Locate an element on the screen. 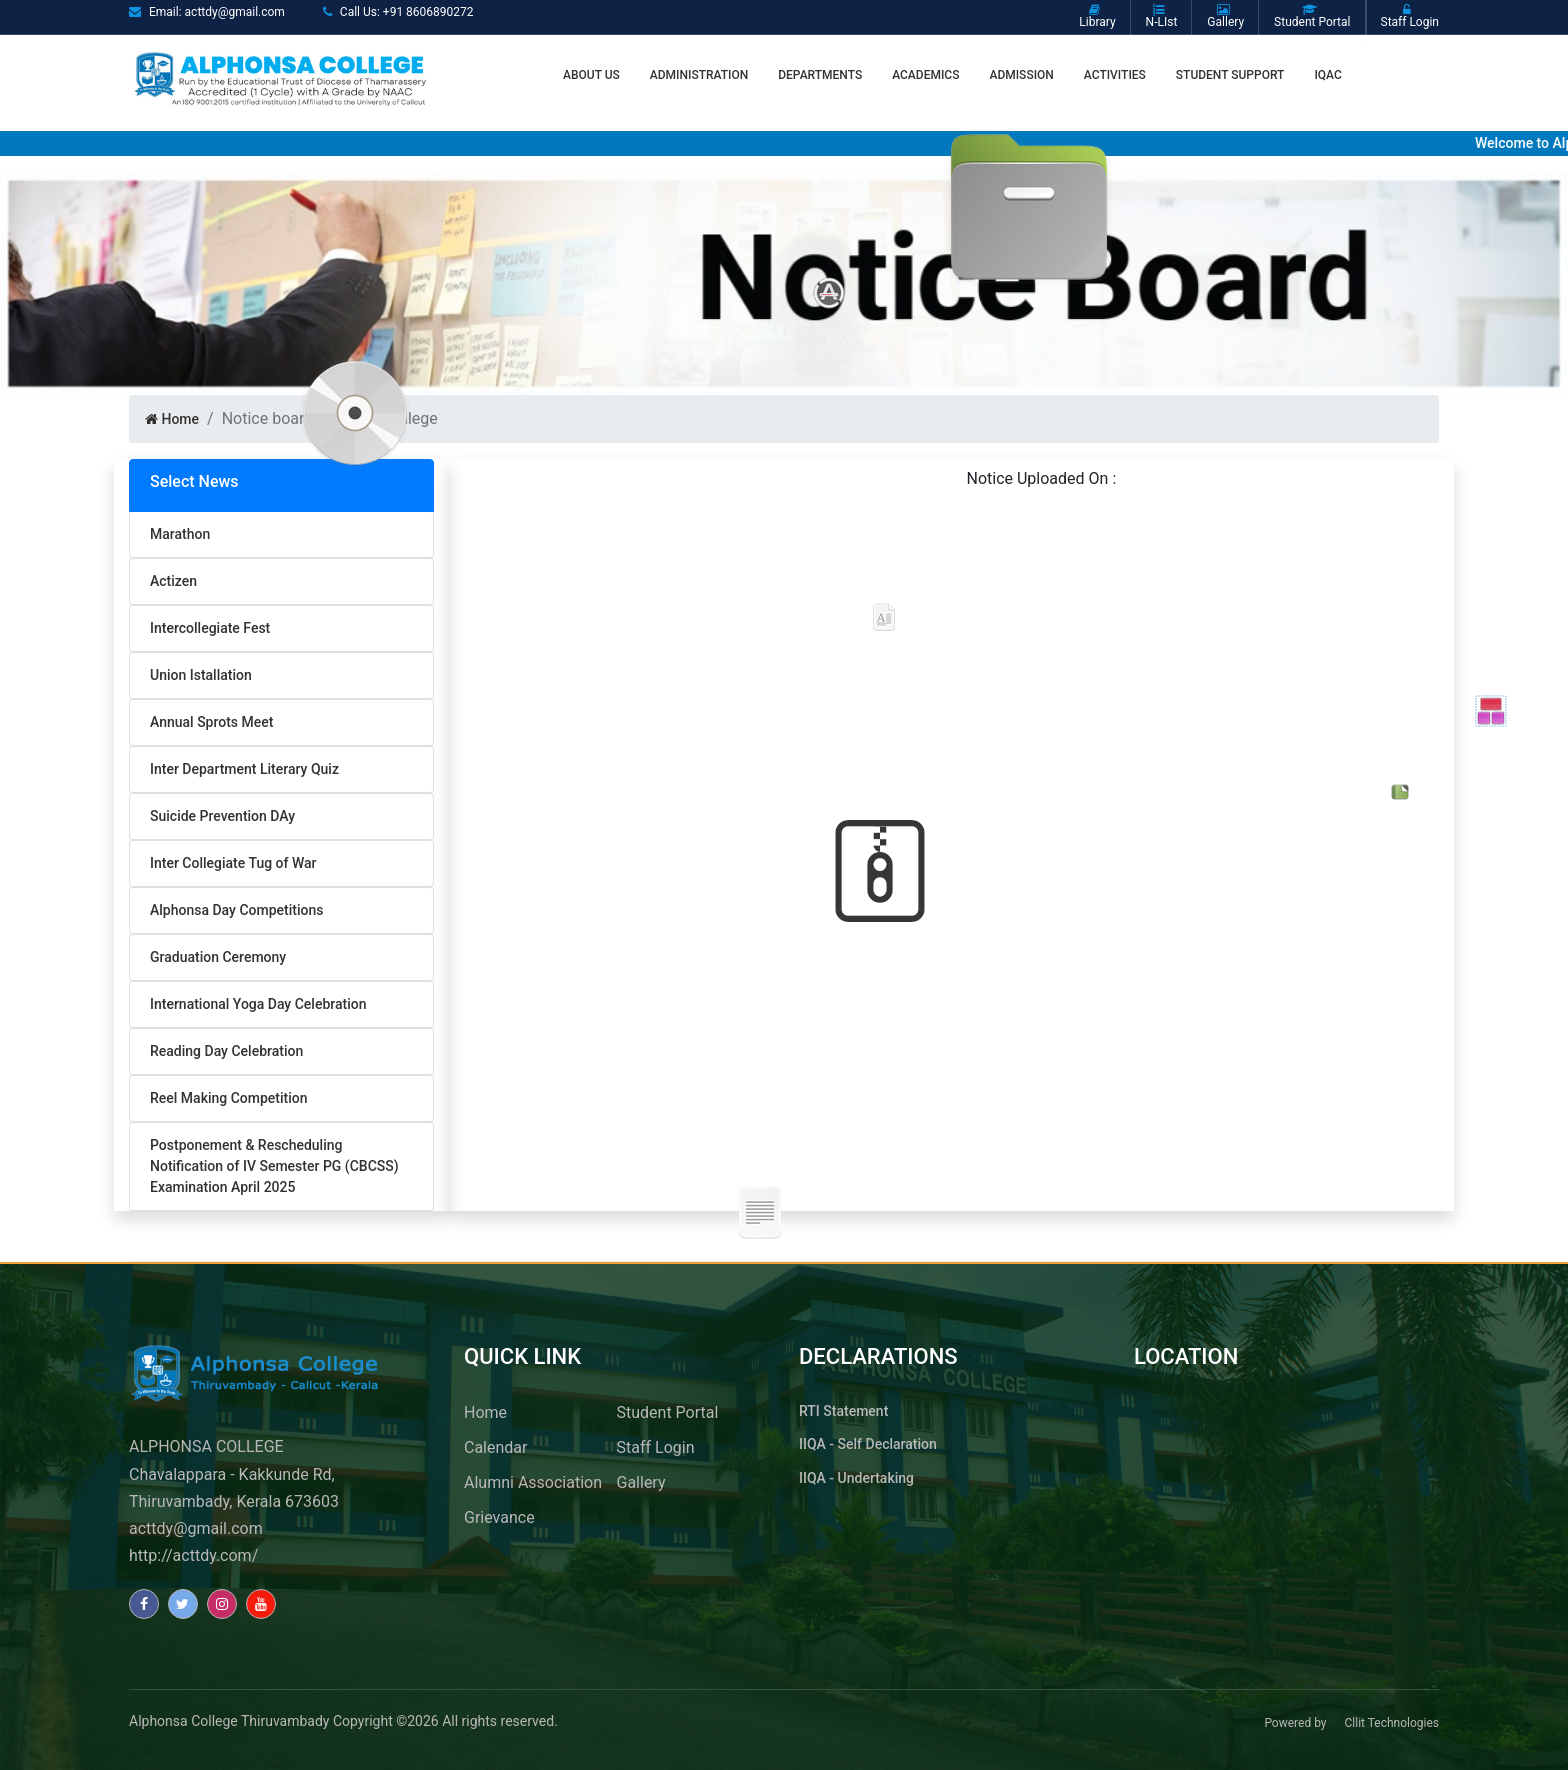  indicates a file or folder contains documents is located at coordinates (760, 1212).